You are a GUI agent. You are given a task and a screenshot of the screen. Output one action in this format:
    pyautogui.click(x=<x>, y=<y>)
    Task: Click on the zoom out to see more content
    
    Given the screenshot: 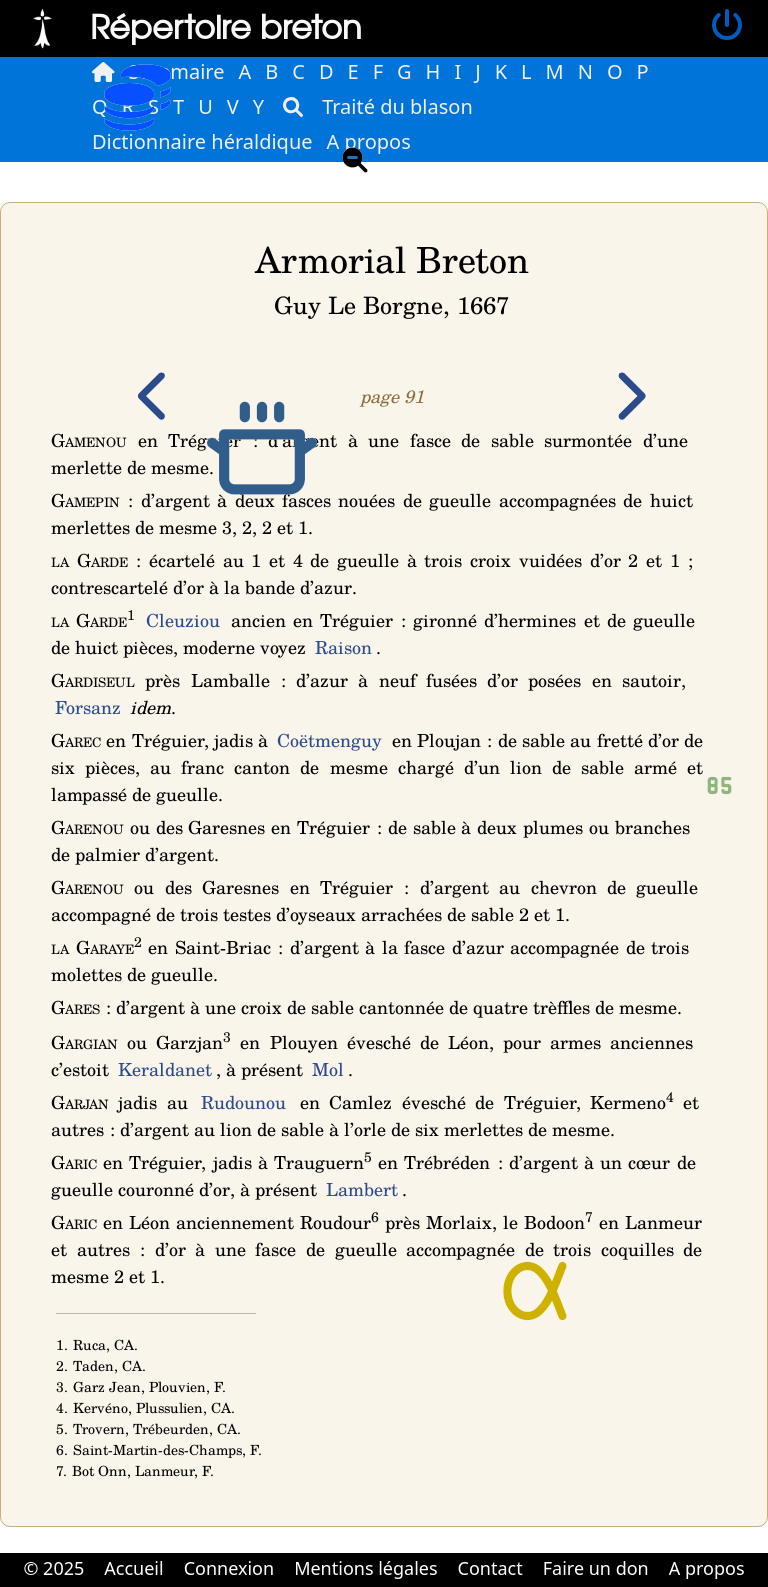 What is the action you would take?
    pyautogui.click(x=355, y=160)
    